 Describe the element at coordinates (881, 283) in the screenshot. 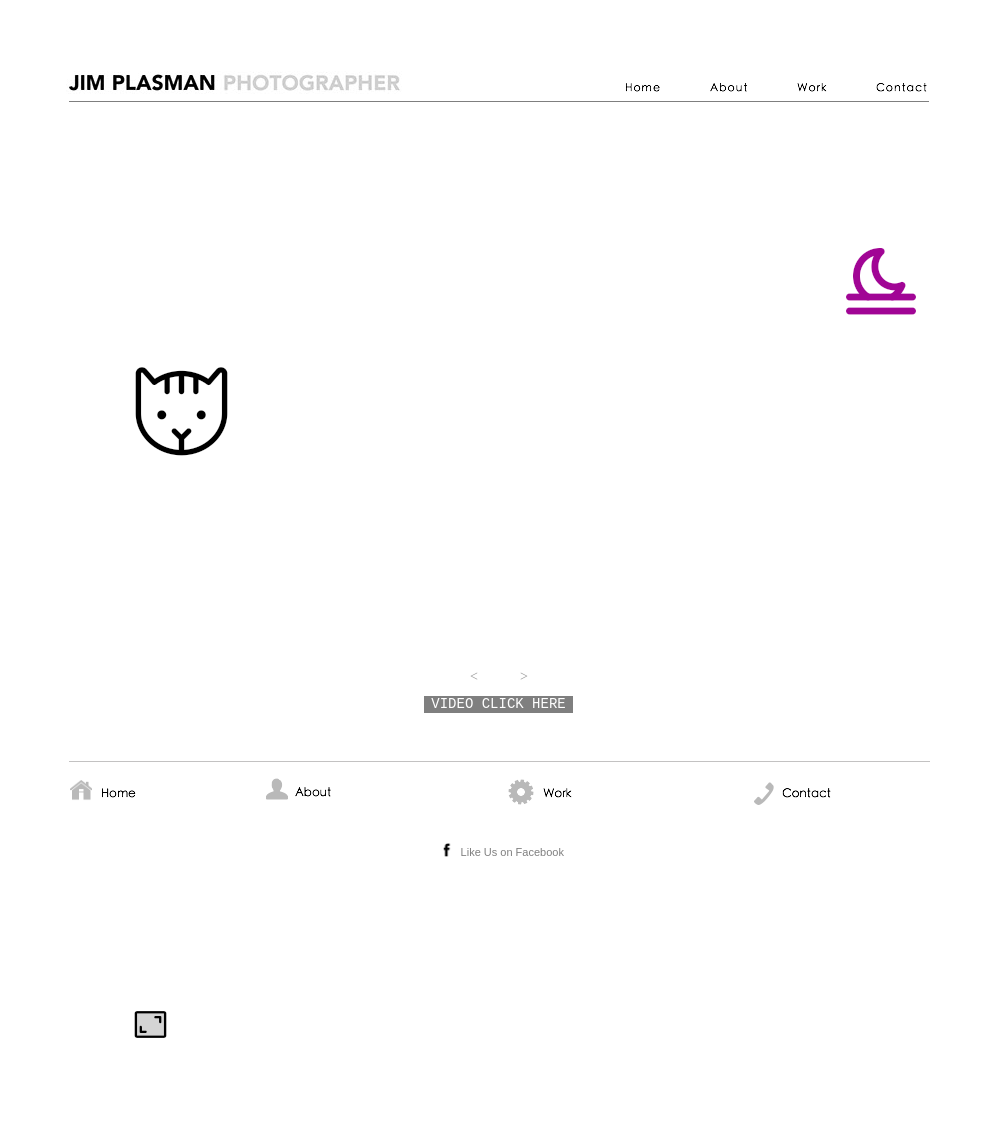

I see `indicates hazy or foggy nighttime weather conditions` at that location.